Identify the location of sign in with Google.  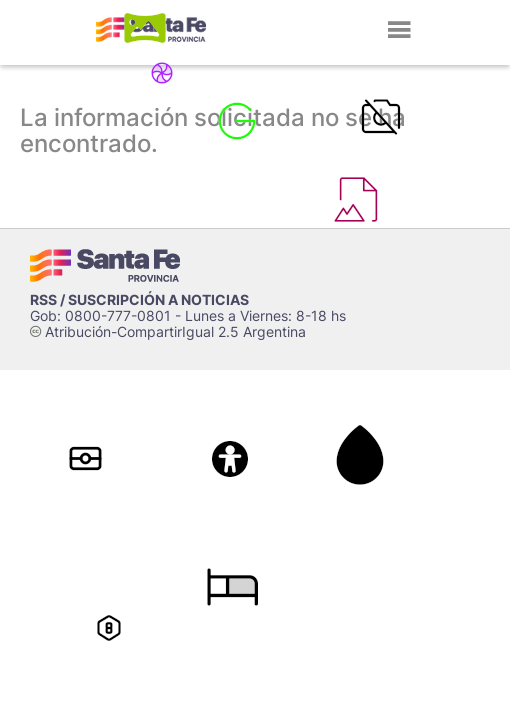
(237, 121).